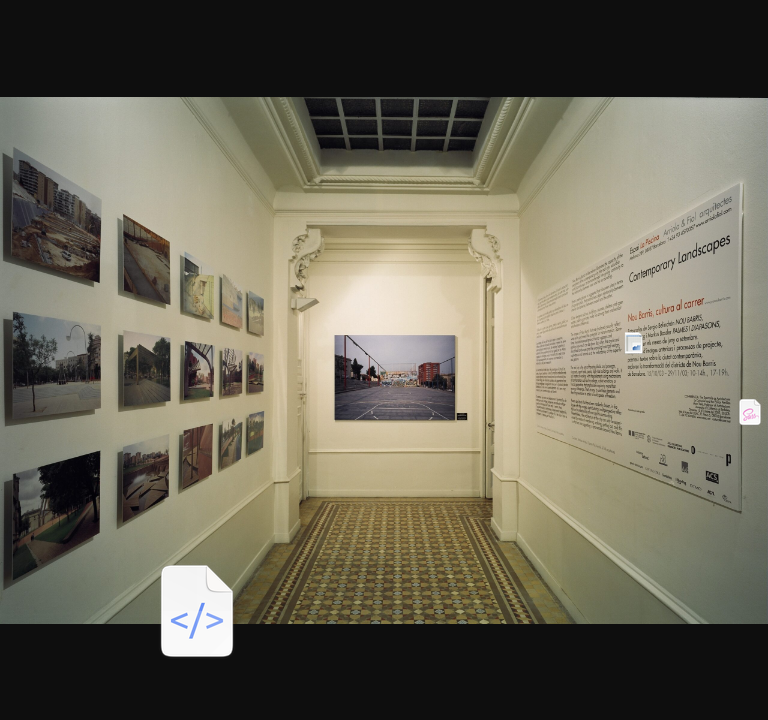 The image size is (768, 720). Describe the element at coordinates (750, 412) in the screenshot. I see `scss/sass stylesheet file` at that location.